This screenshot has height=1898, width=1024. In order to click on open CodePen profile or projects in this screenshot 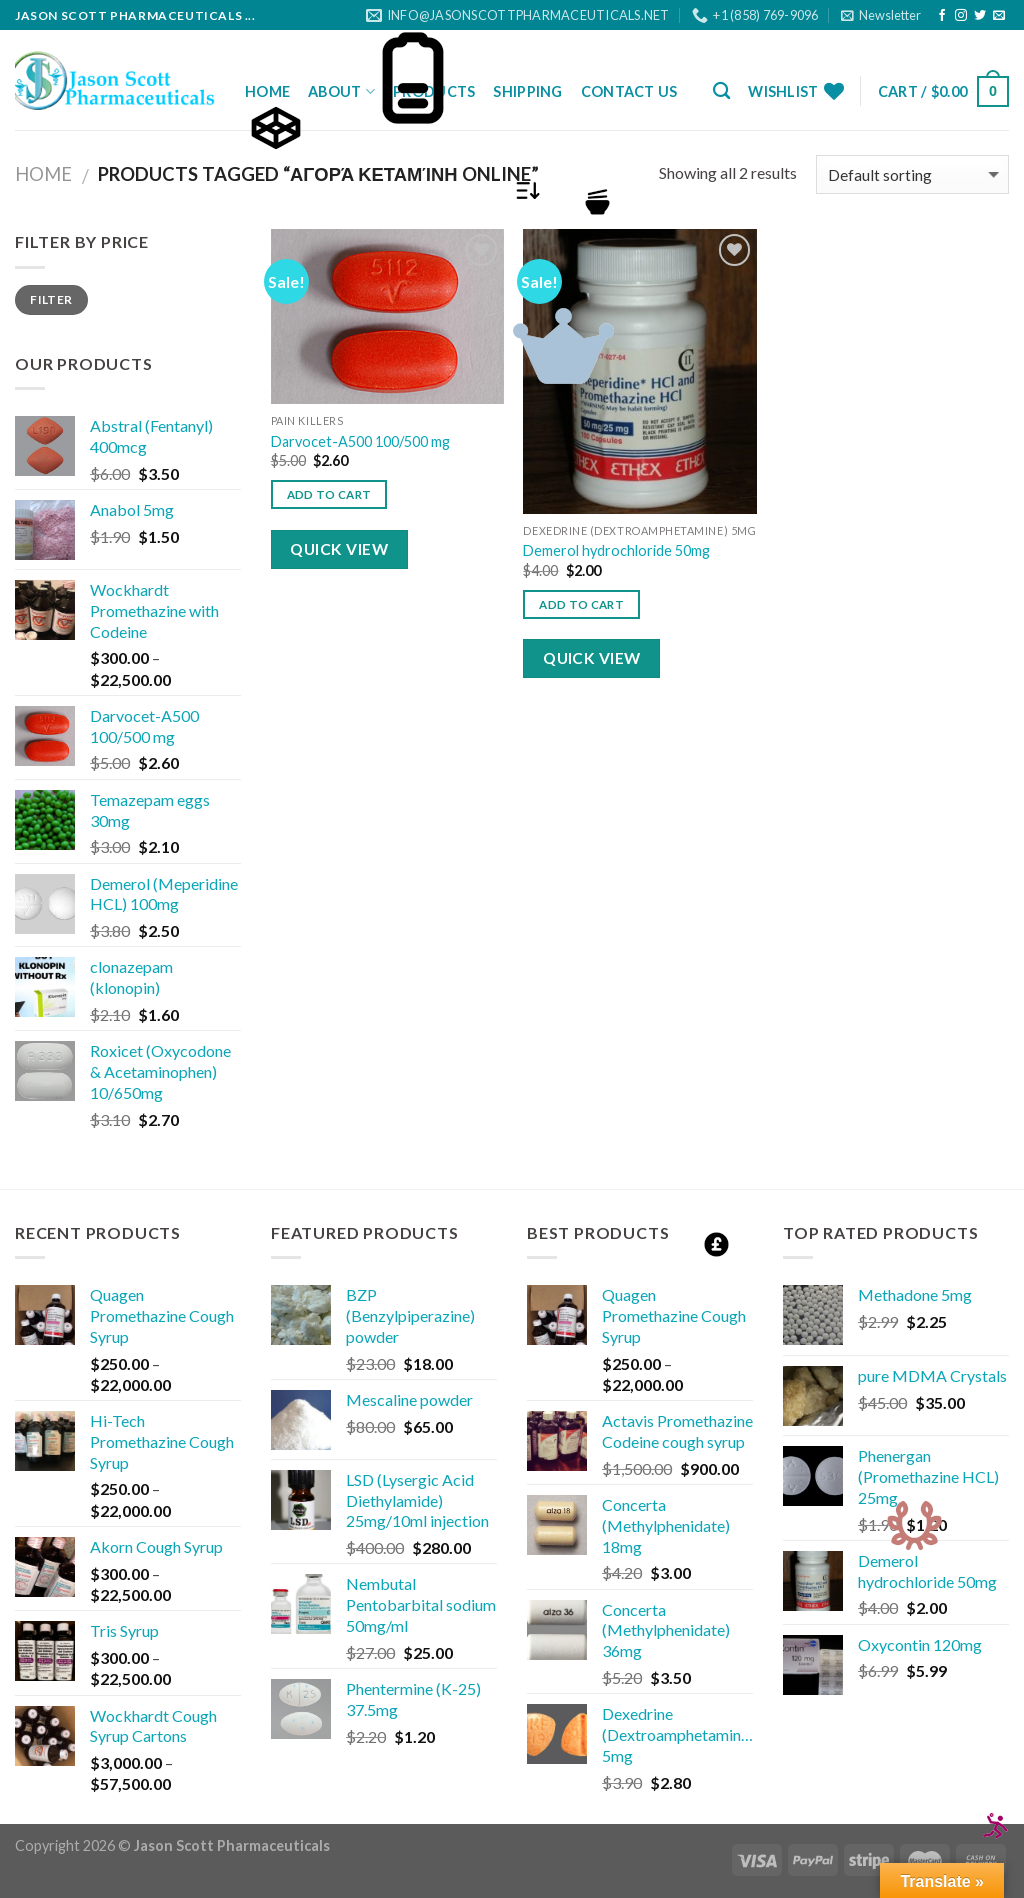, I will do `click(276, 128)`.